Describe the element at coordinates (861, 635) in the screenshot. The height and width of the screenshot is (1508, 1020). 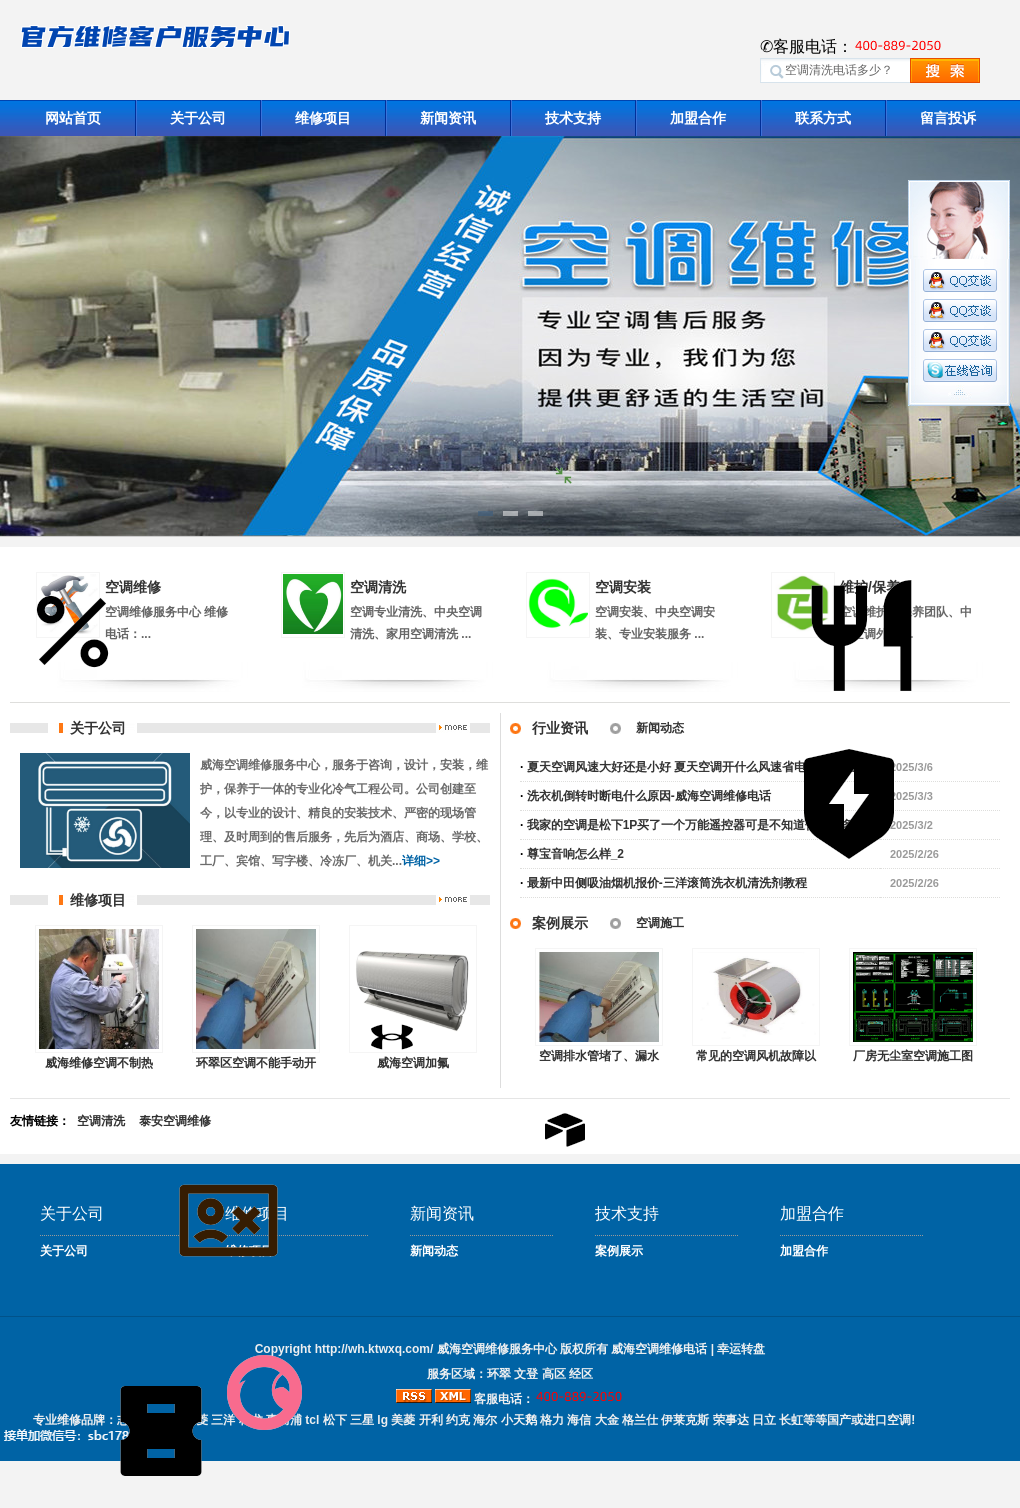
I see `find nearby restaurants` at that location.